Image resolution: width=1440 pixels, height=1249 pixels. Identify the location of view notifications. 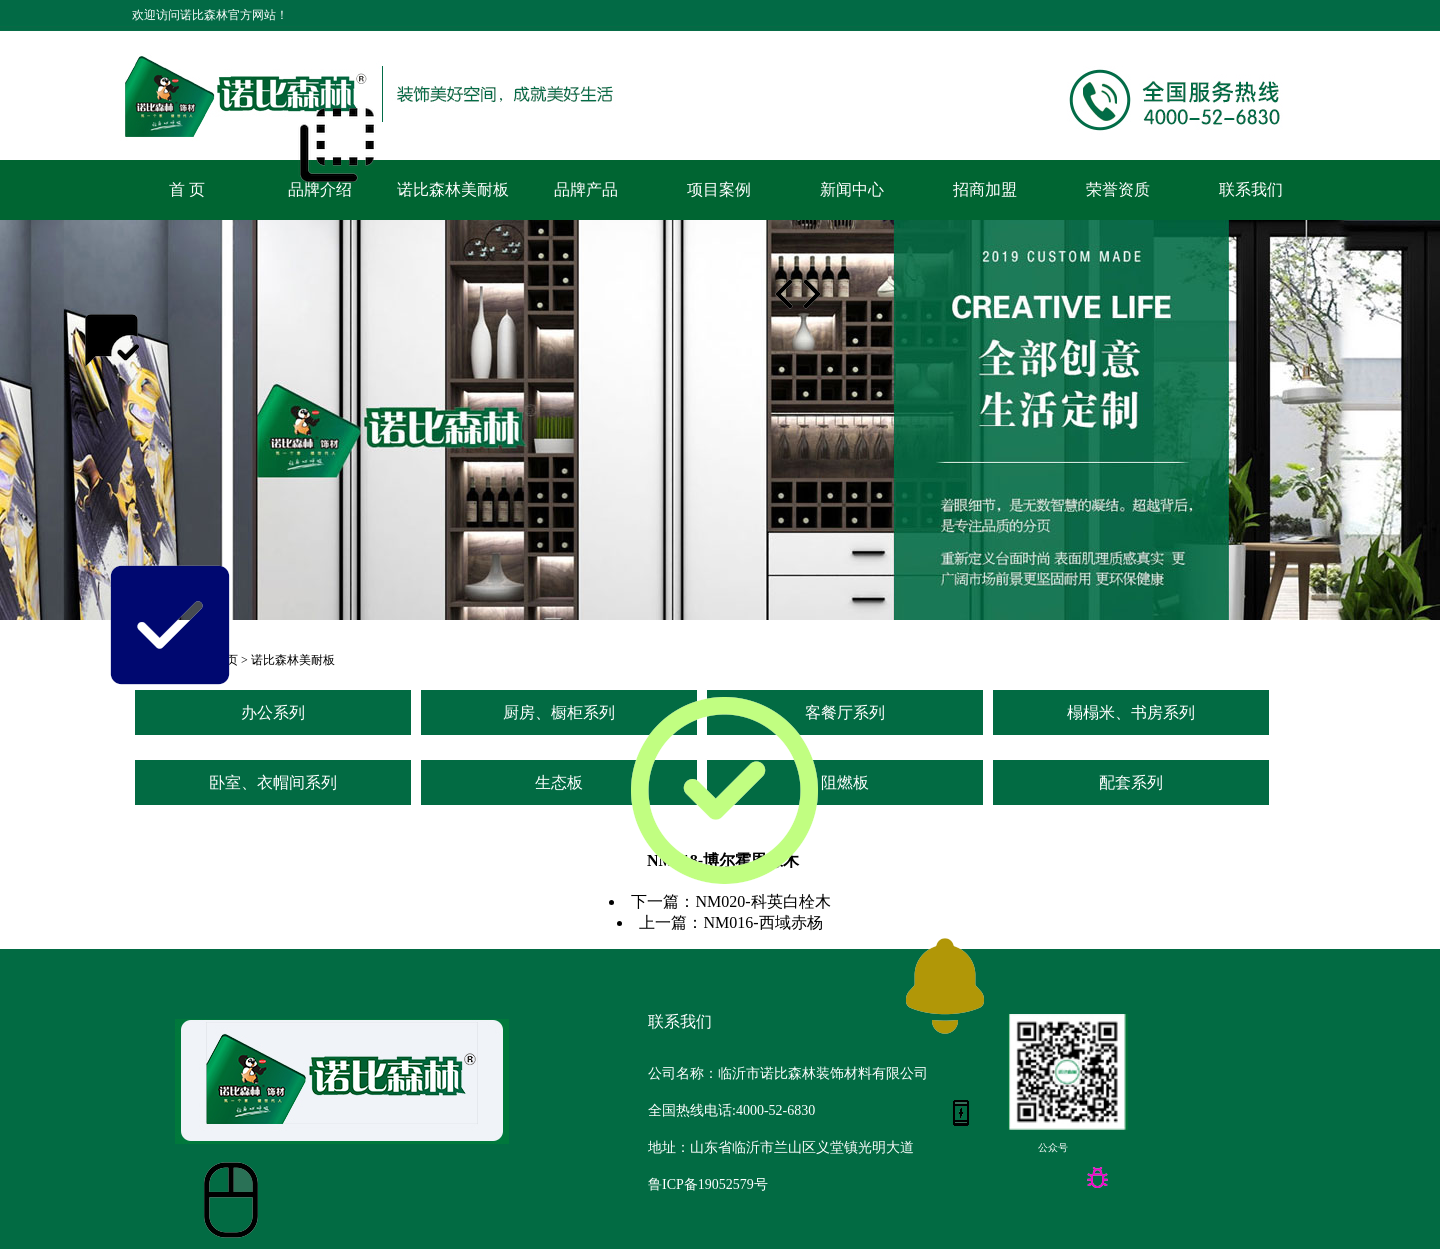
(945, 986).